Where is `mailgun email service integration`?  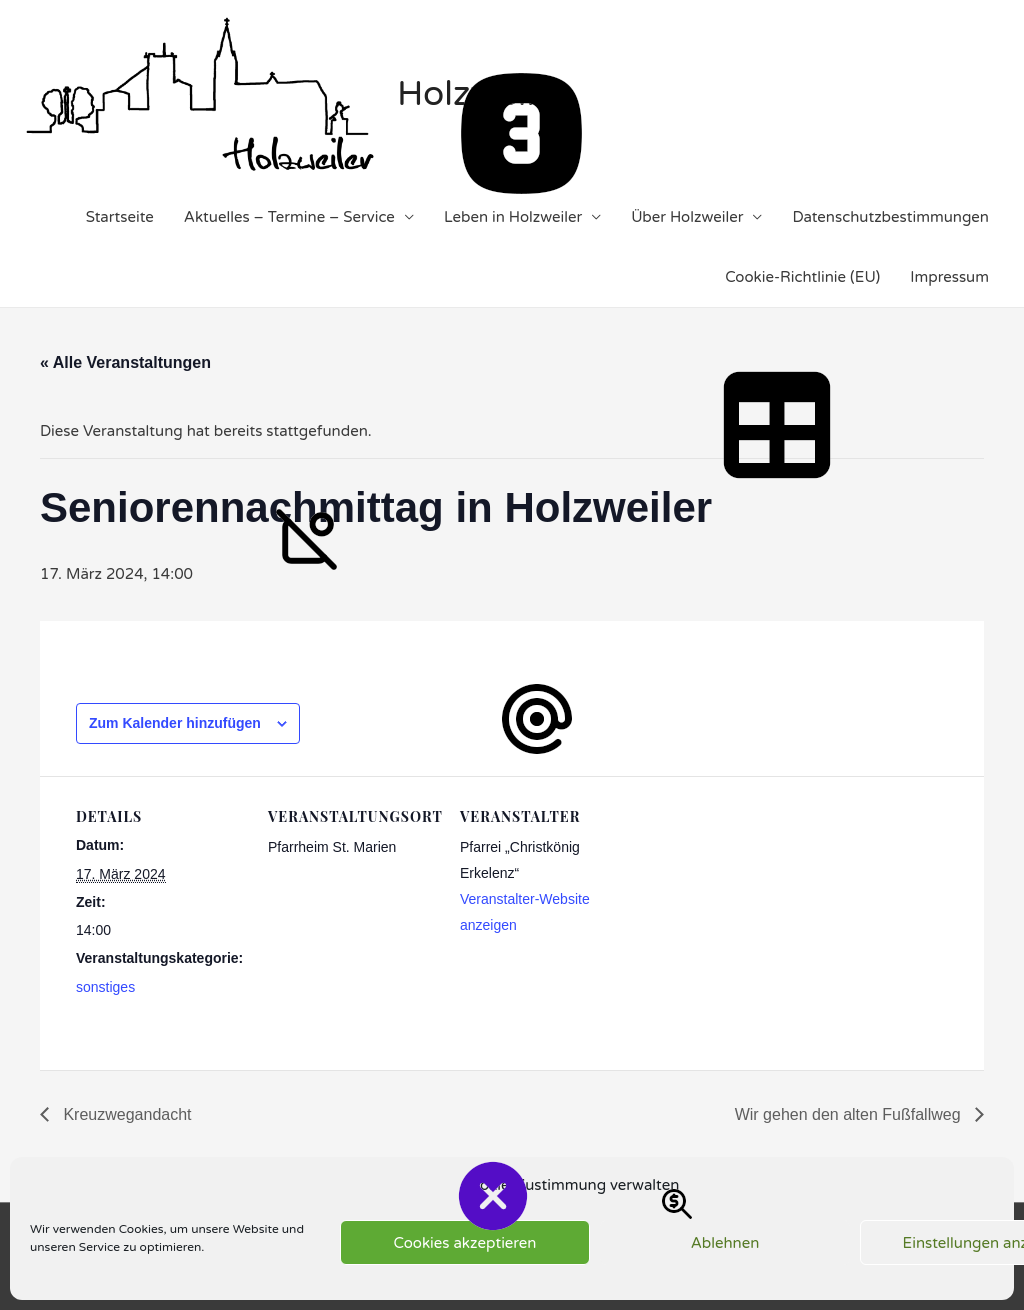 mailgun email service integration is located at coordinates (537, 719).